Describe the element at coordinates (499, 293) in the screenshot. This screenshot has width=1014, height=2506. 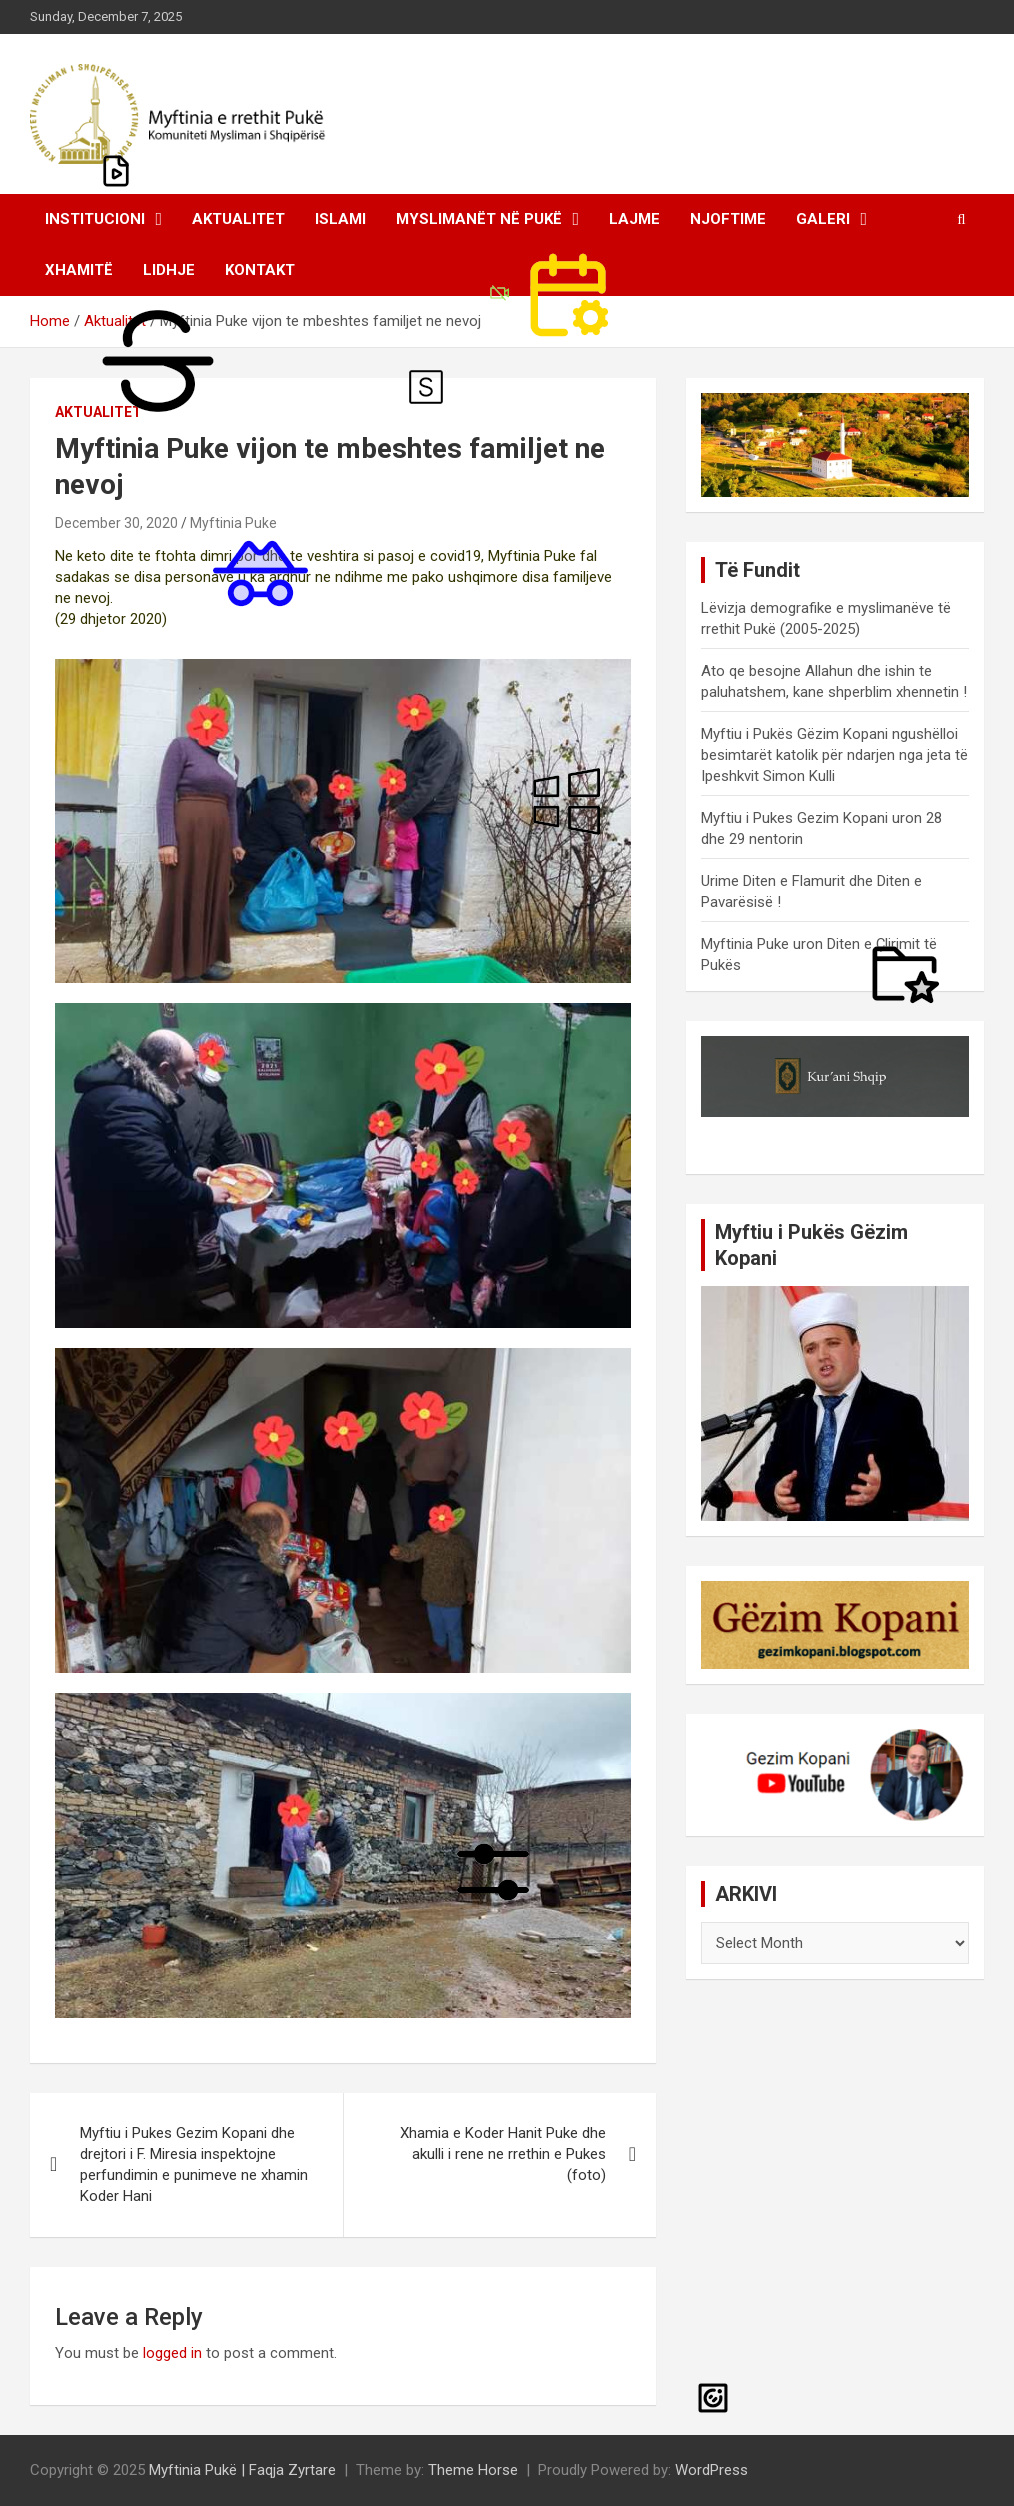
I see `turn off camera or disable video` at that location.